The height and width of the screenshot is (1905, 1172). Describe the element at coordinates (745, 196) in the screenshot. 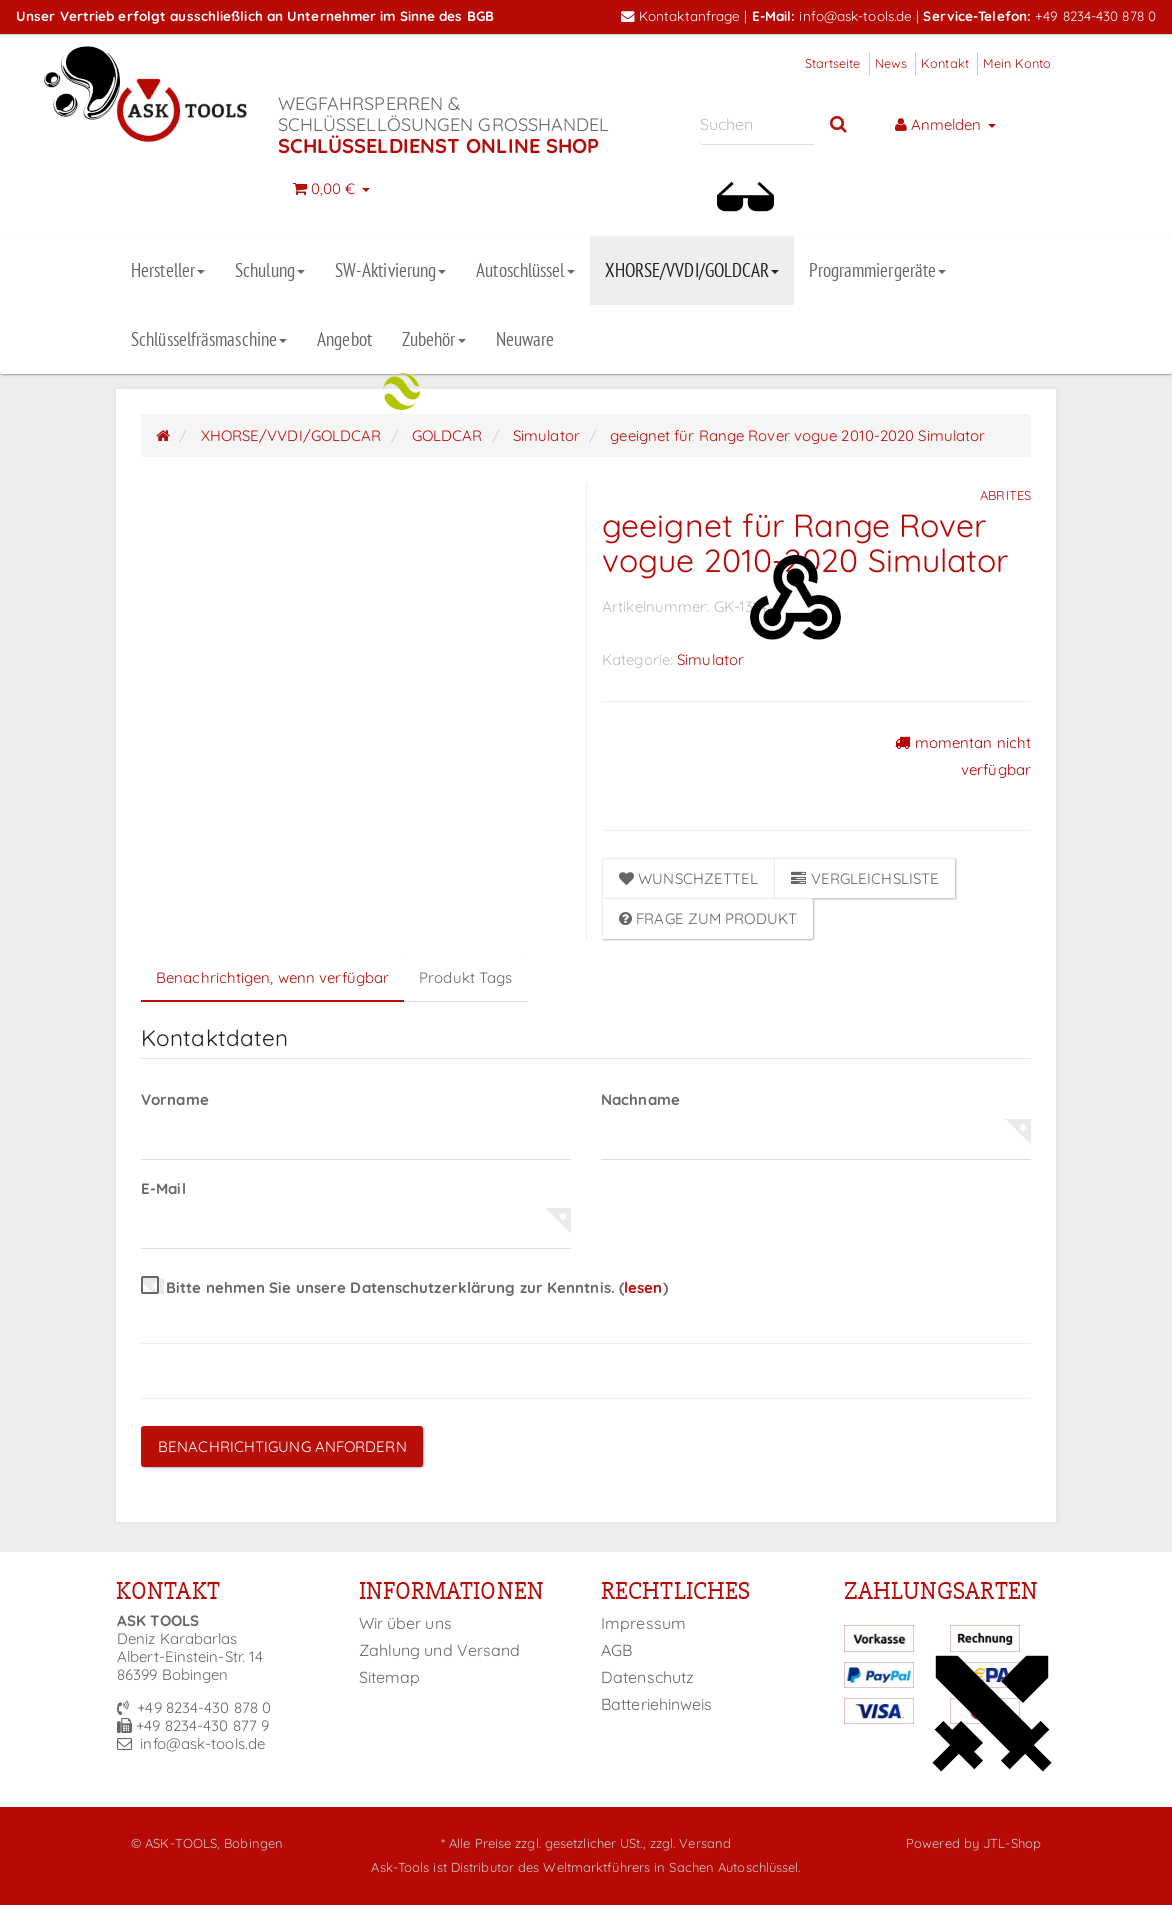

I see `awesome lists logo` at that location.